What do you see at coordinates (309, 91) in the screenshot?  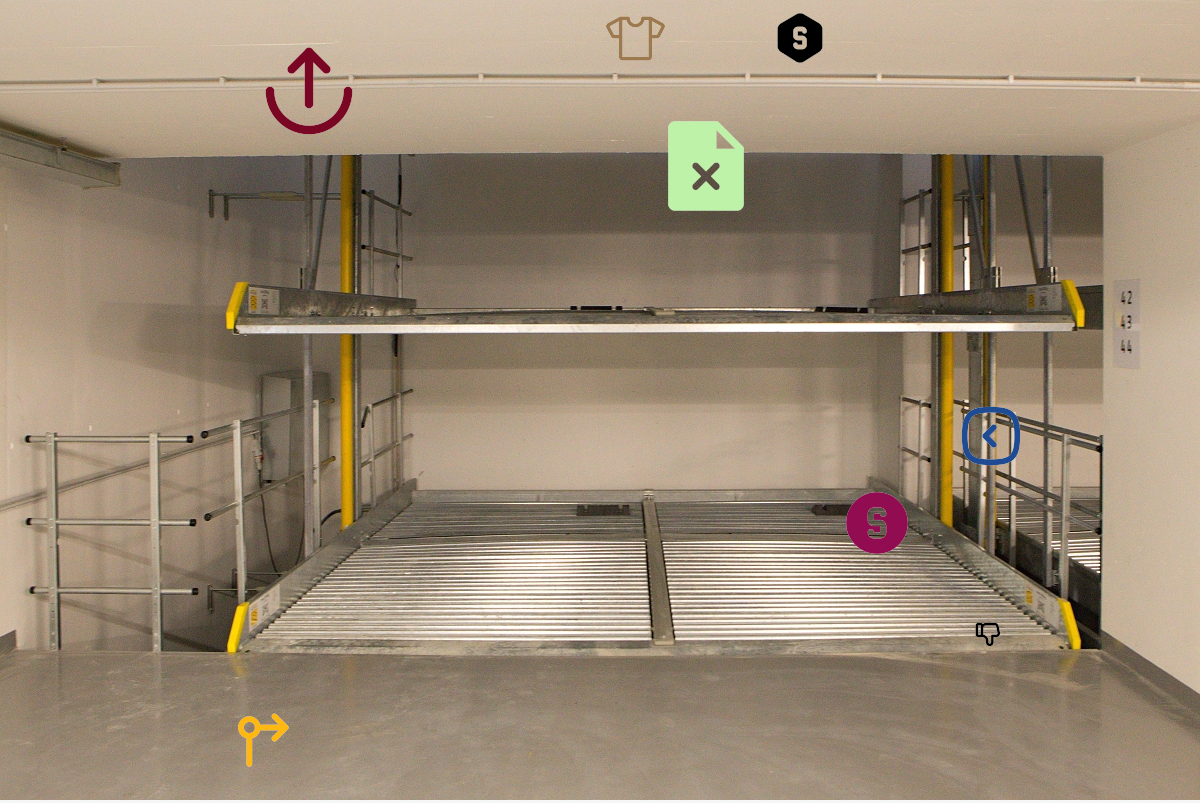 I see `upload file or content` at bounding box center [309, 91].